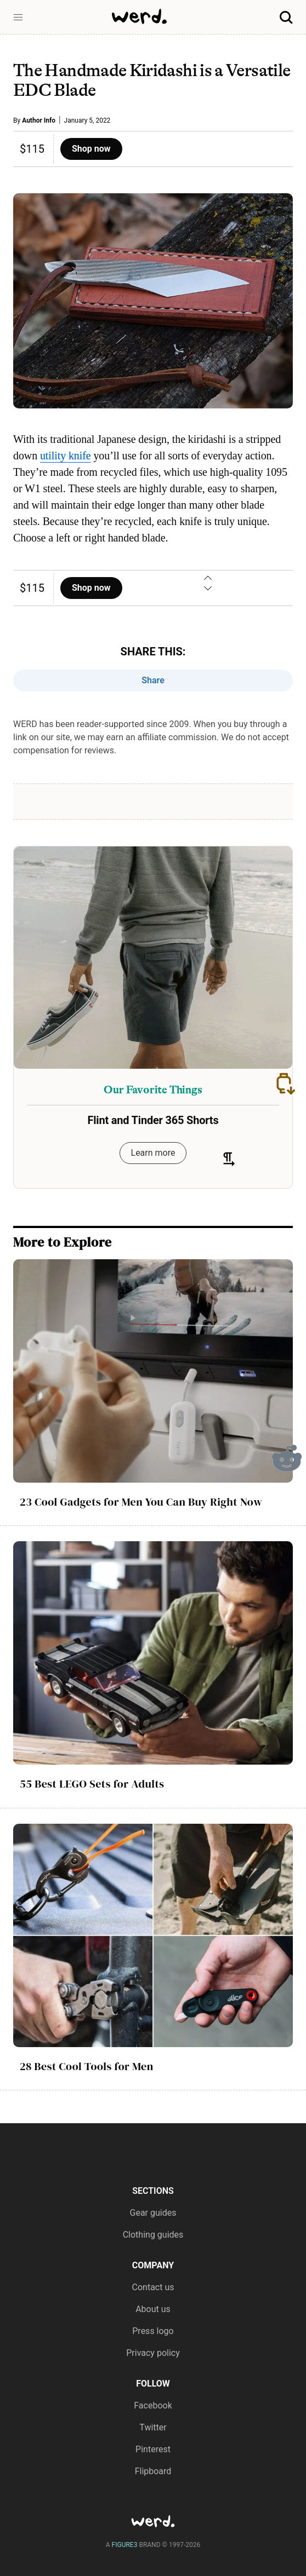  I want to click on download to smartwatch, so click(284, 1083).